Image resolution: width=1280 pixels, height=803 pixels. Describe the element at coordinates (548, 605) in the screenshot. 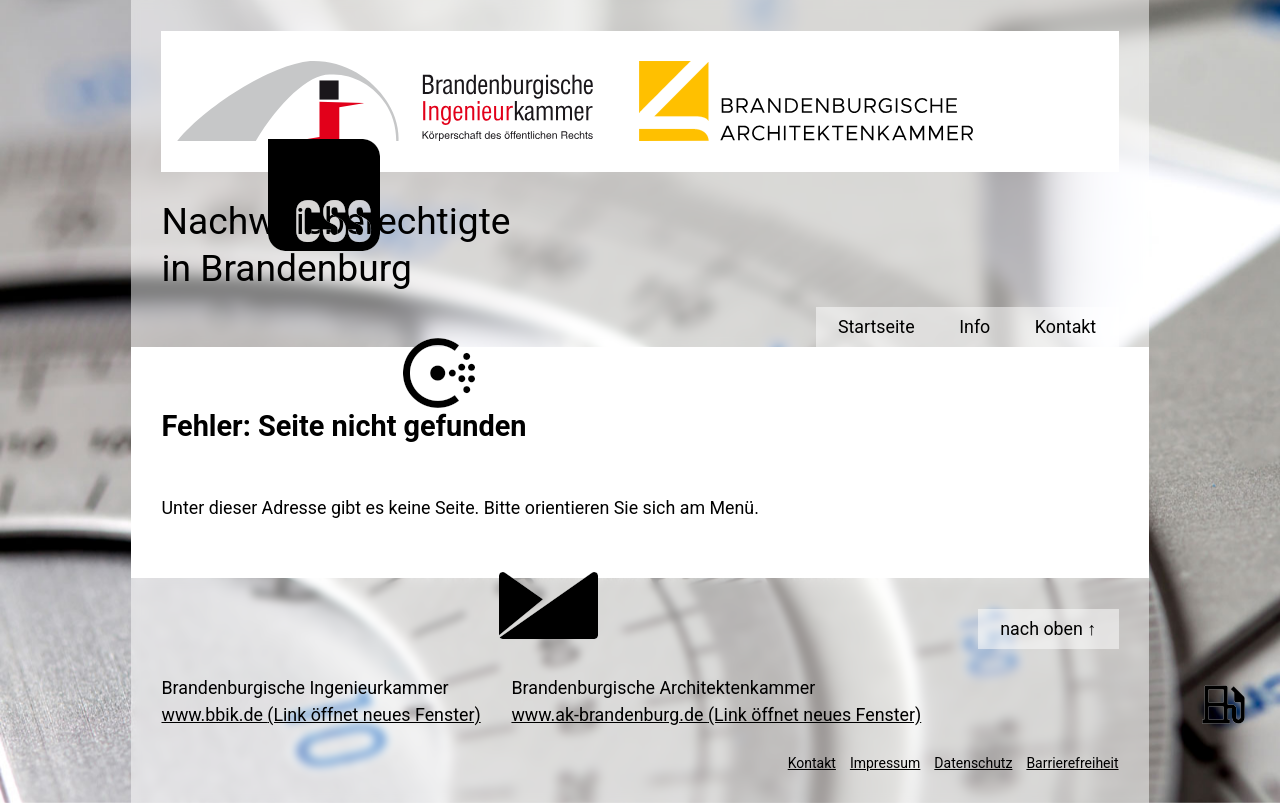

I see `Campaign Monitor logo` at that location.